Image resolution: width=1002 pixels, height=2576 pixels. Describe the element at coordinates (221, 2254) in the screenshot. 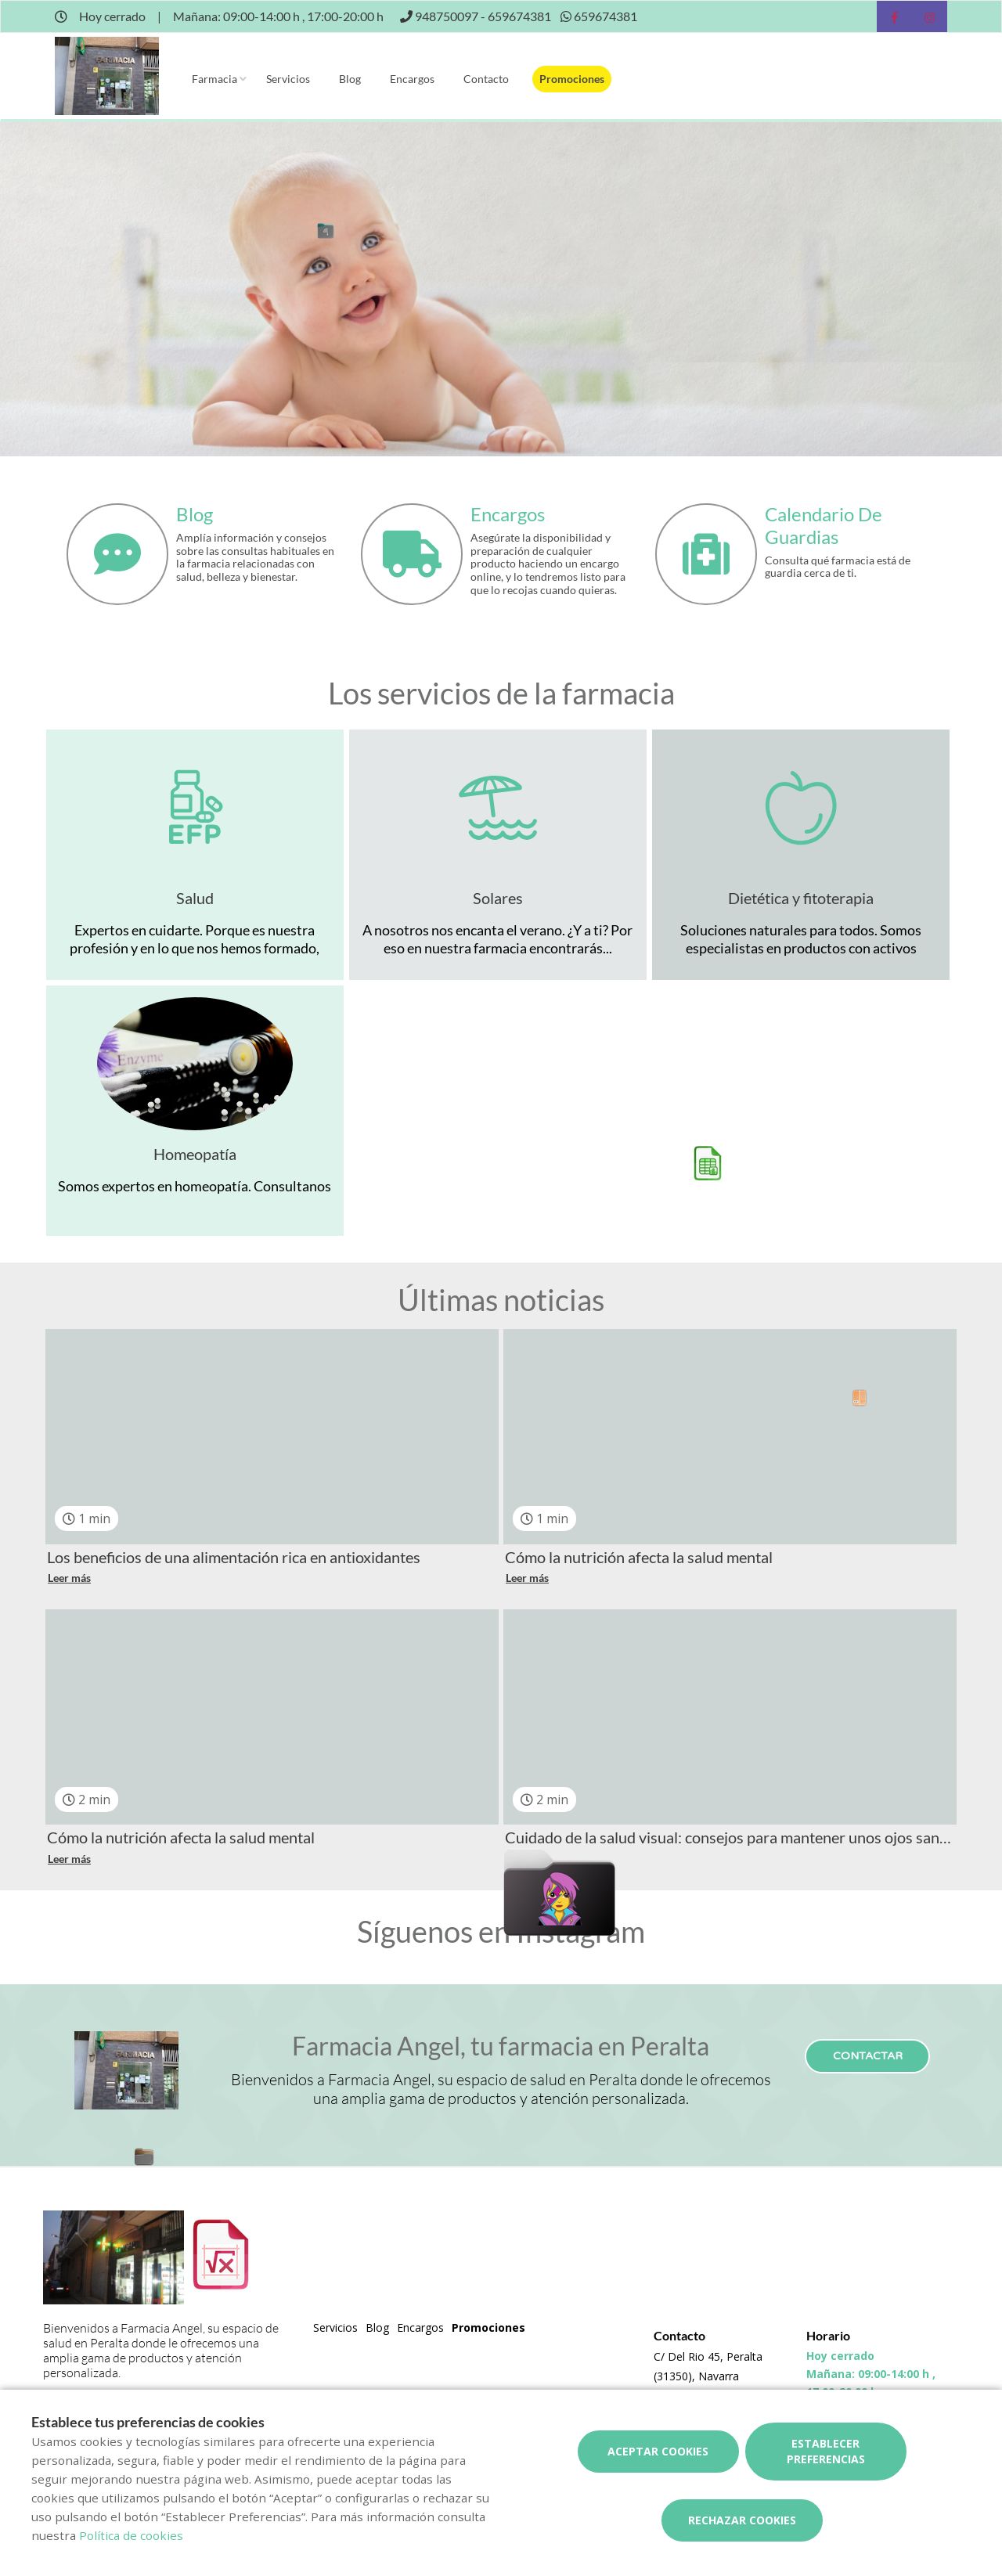

I see `libreoffice math formula template file` at that location.